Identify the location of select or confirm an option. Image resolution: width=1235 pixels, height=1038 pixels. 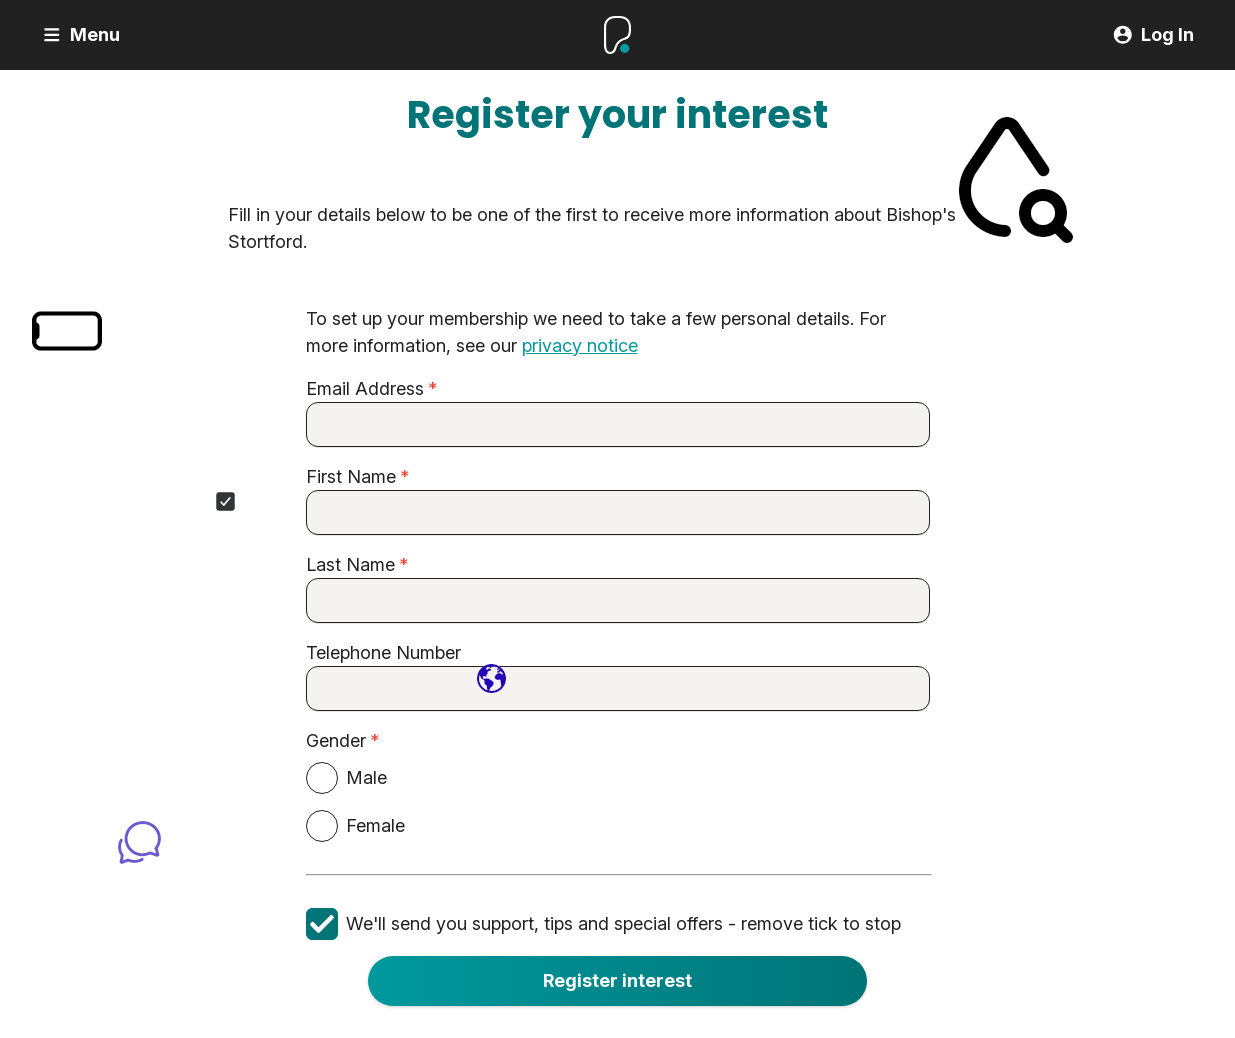
(225, 501).